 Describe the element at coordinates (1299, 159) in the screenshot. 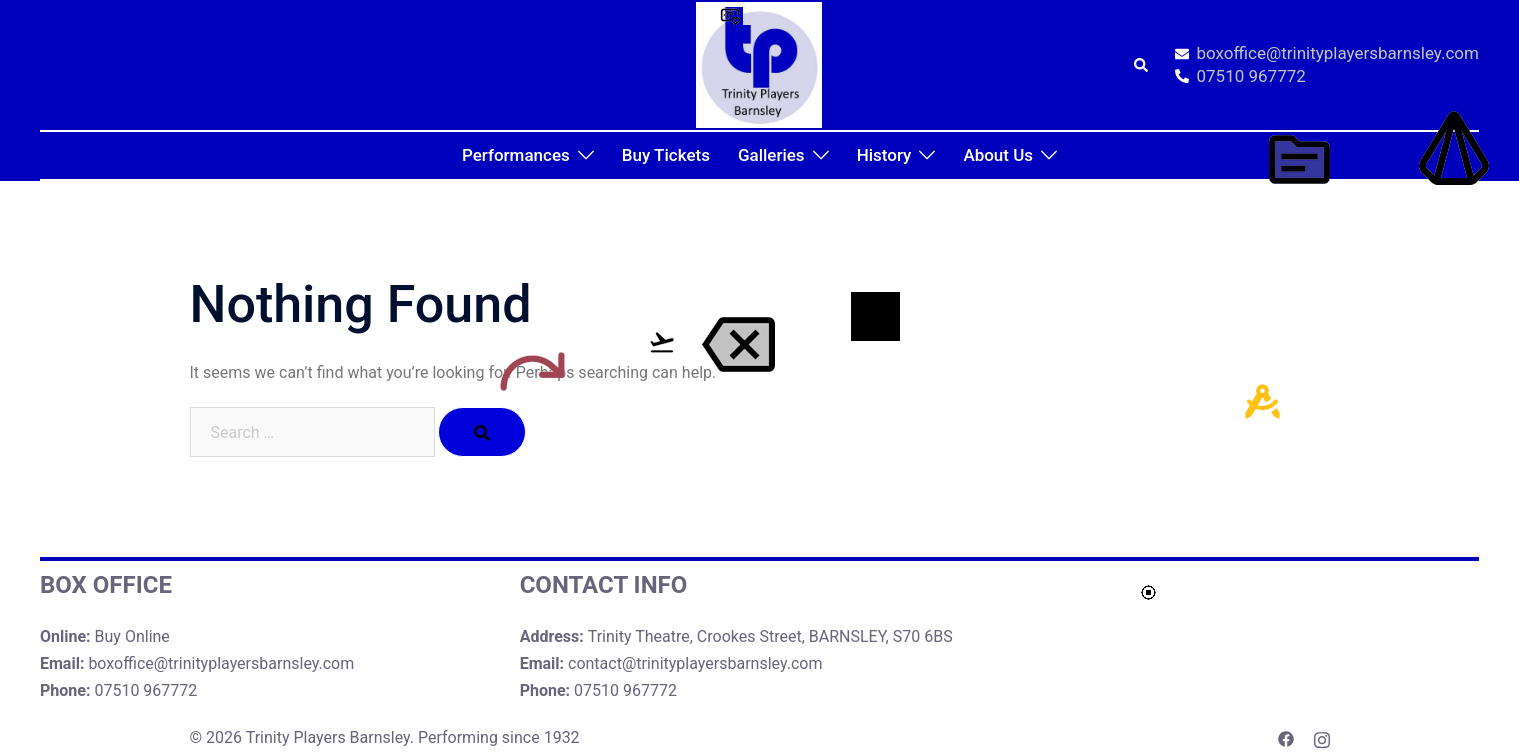

I see `access source files or documents` at that location.